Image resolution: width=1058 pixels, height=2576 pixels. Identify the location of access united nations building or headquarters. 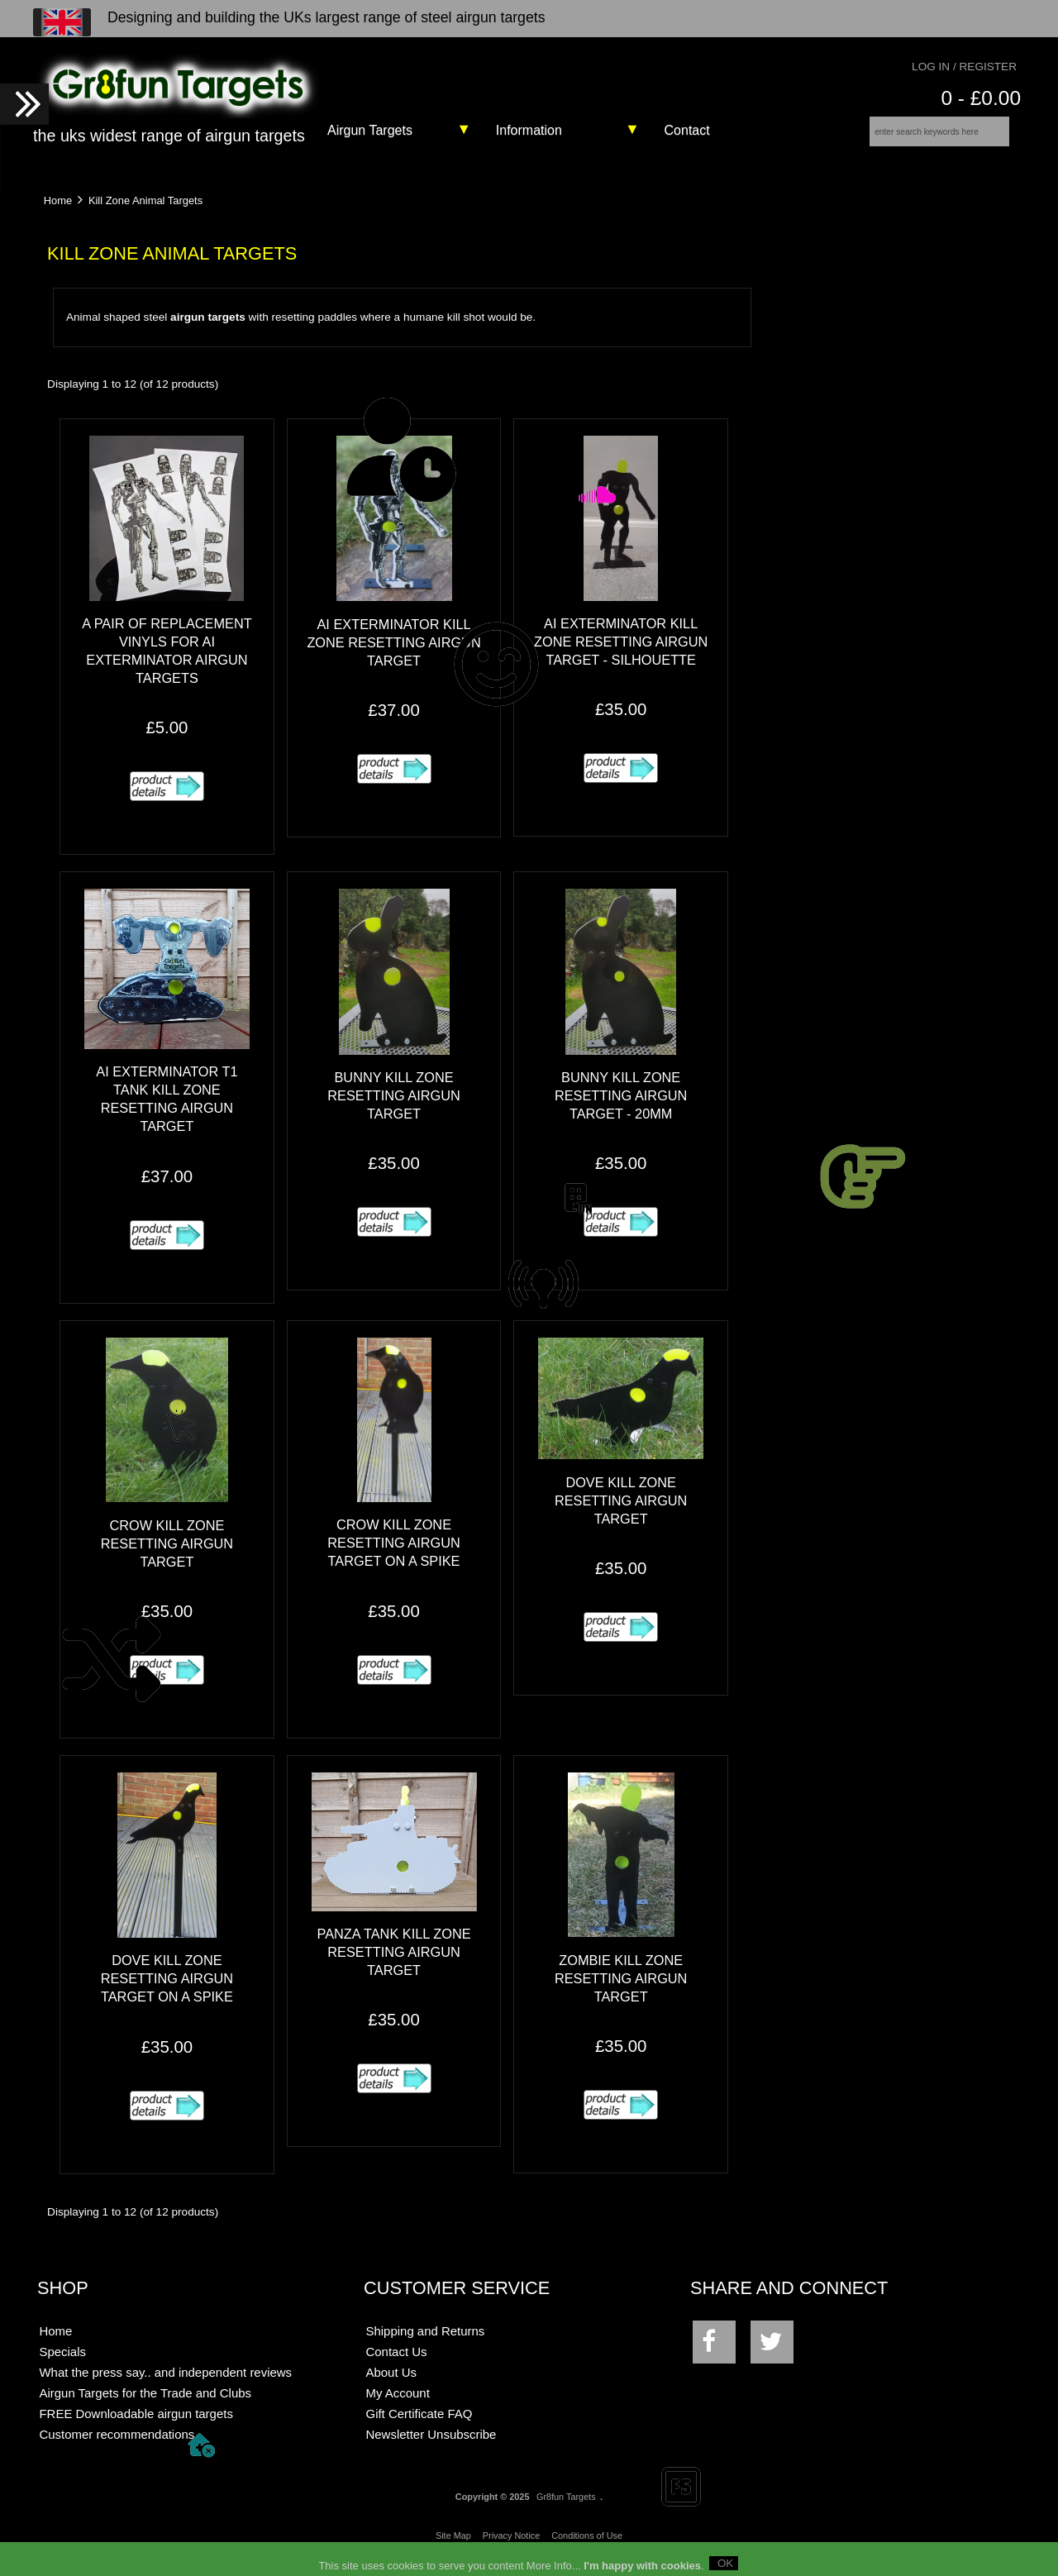
(577, 1197).